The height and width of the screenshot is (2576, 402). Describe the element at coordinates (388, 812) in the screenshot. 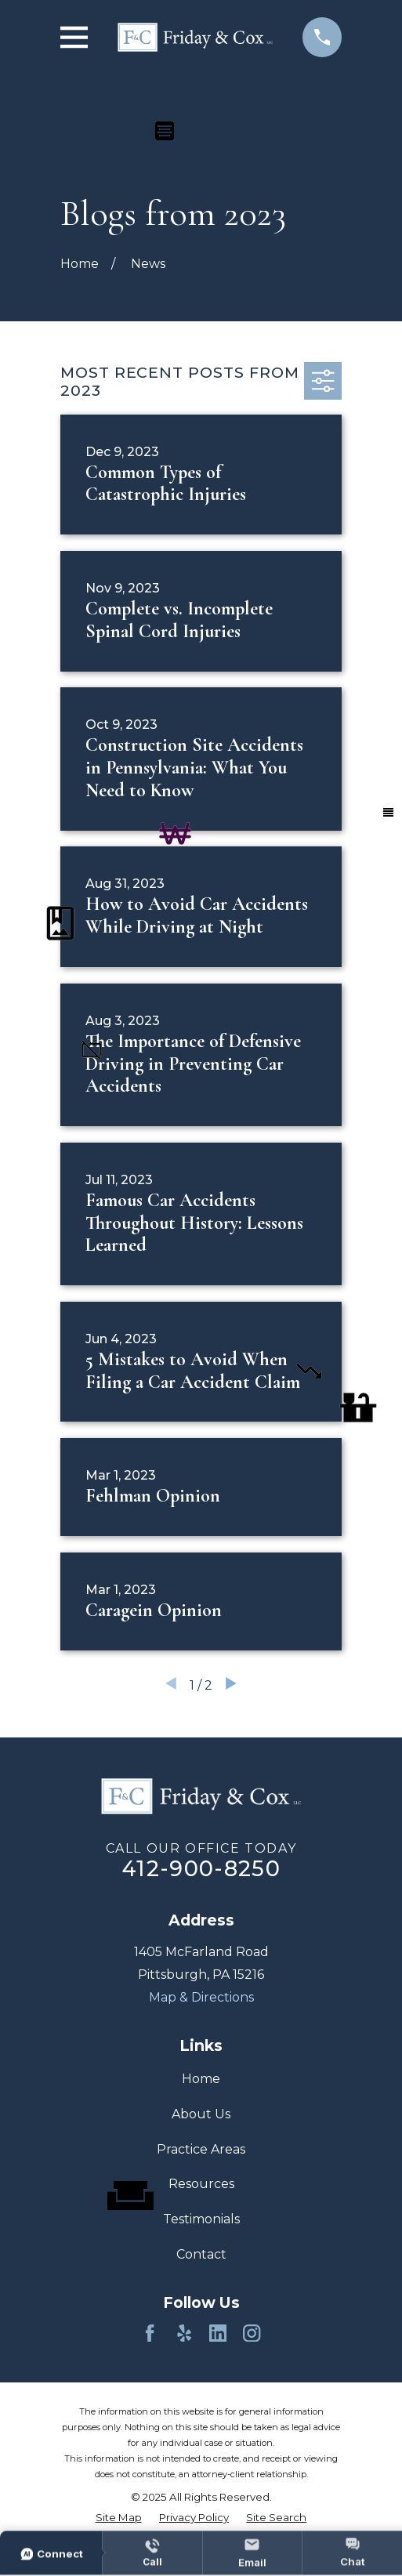

I see `view content in headline or list format` at that location.